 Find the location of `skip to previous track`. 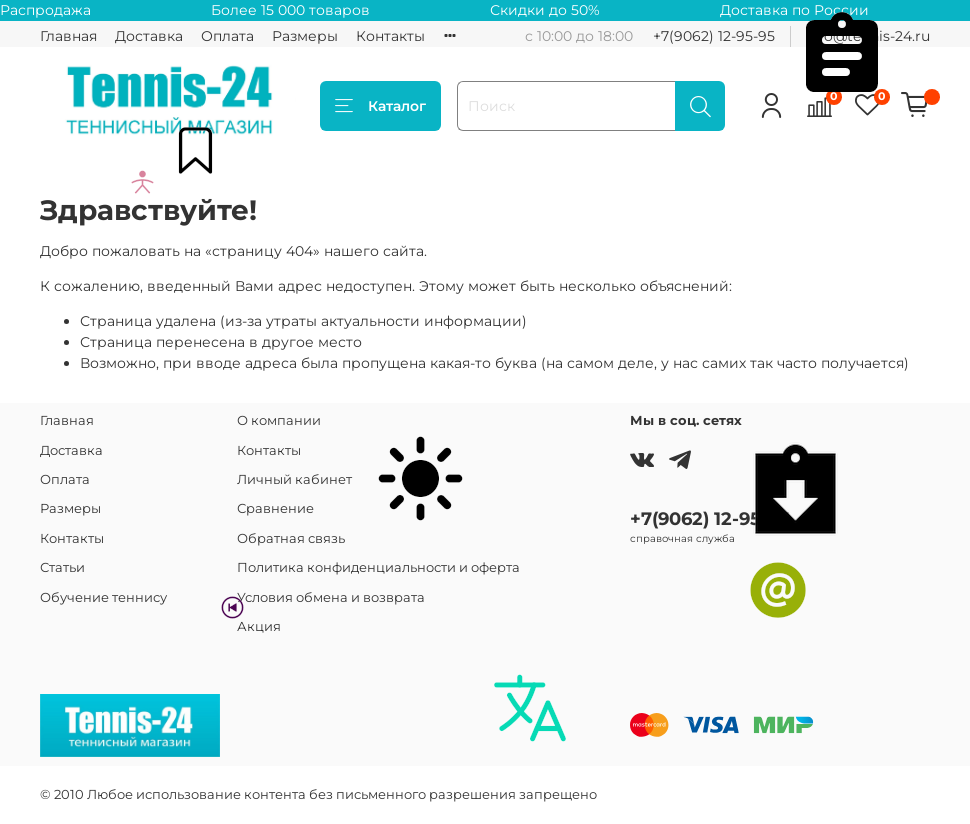

skip to previous track is located at coordinates (232, 607).